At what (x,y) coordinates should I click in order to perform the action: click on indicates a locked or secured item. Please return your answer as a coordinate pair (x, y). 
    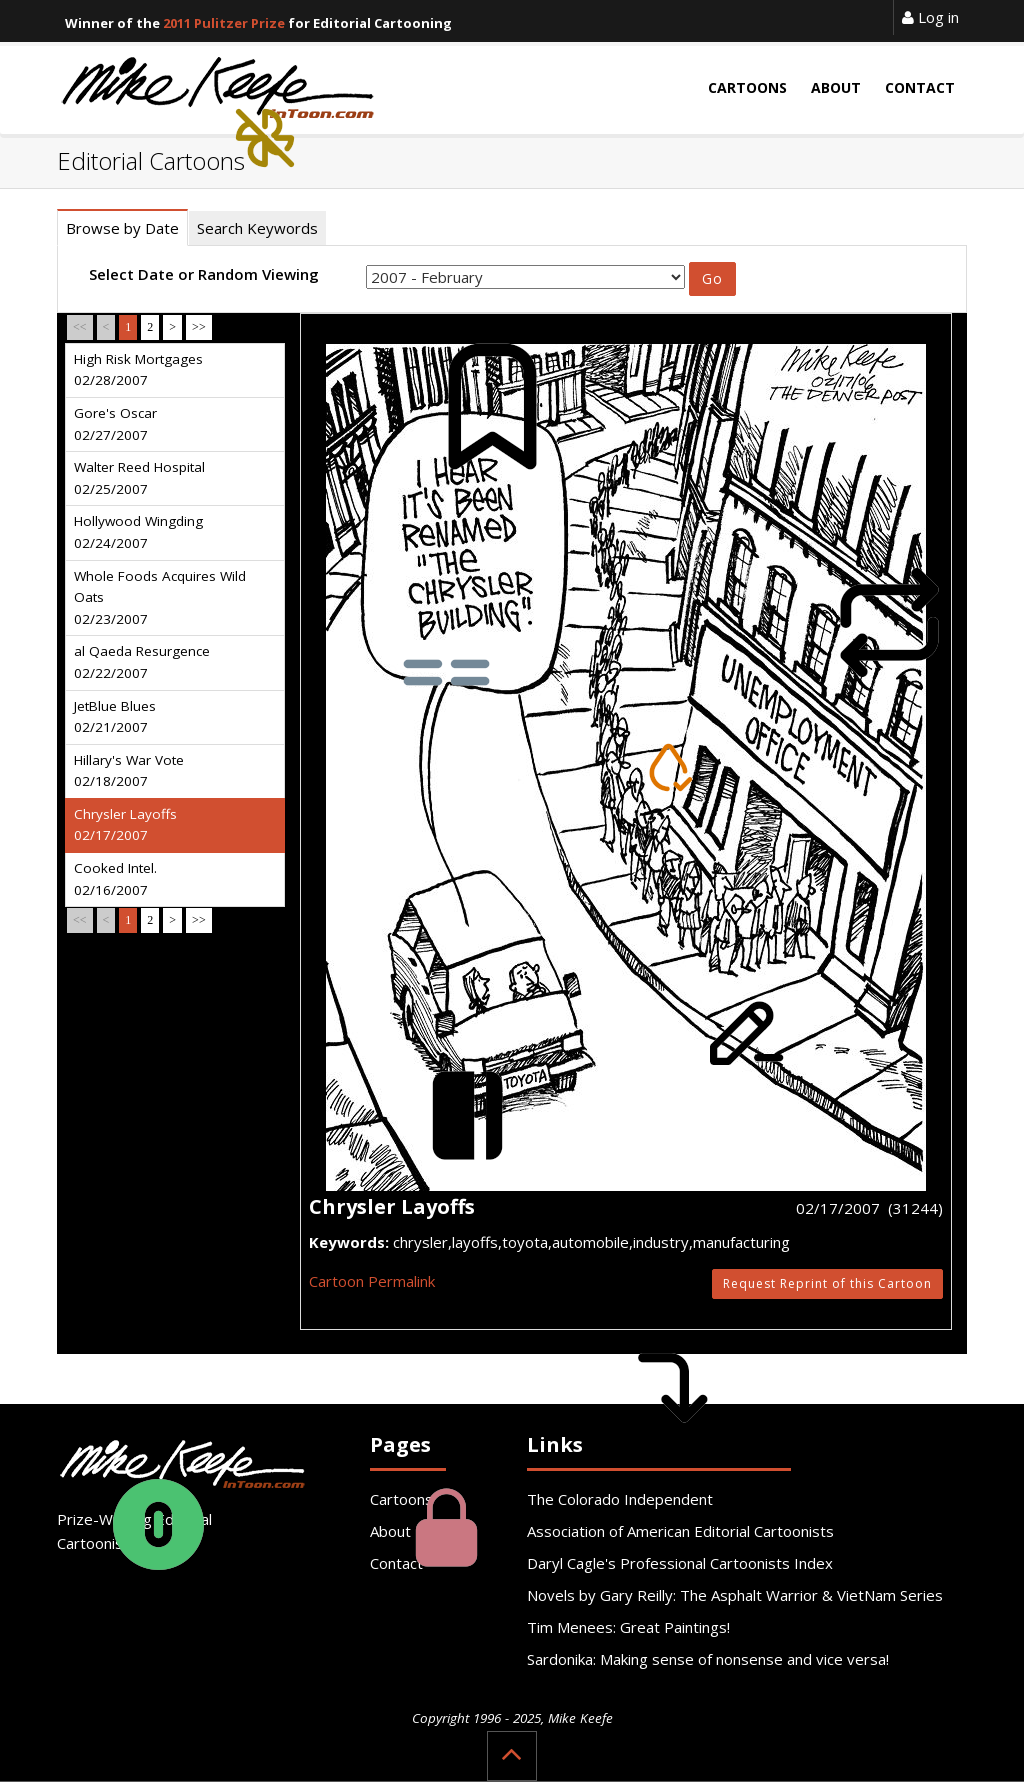
    Looking at the image, I should click on (446, 1527).